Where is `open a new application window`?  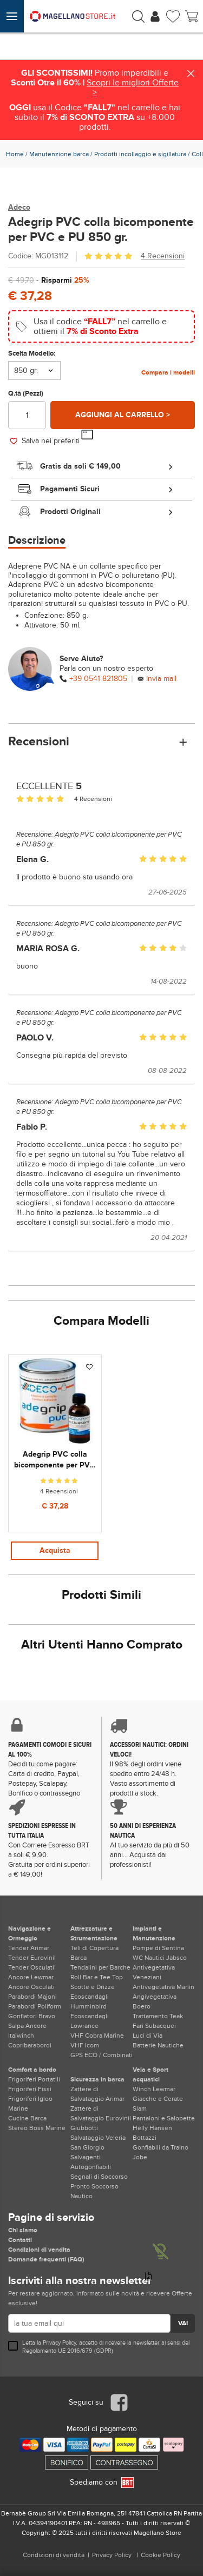 open a new application window is located at coordinates (87, 435).